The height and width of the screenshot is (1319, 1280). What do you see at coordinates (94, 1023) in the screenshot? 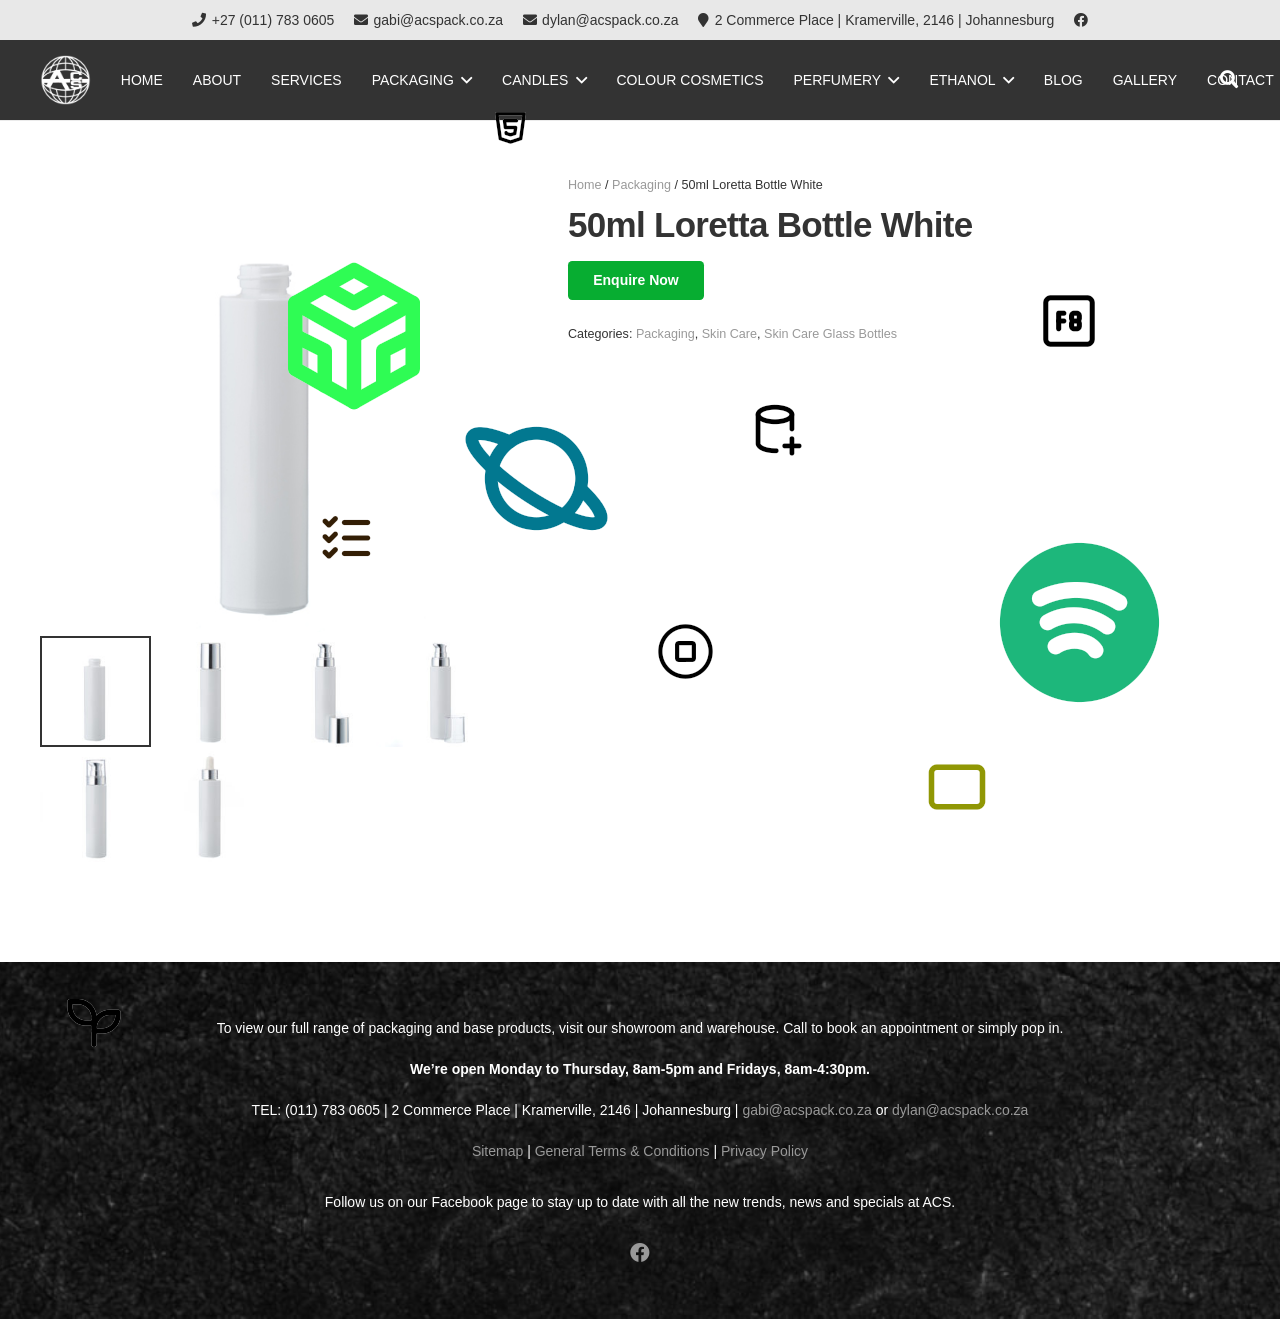
I see `view plant care or gardening features` at bounding box center [94, 1023].